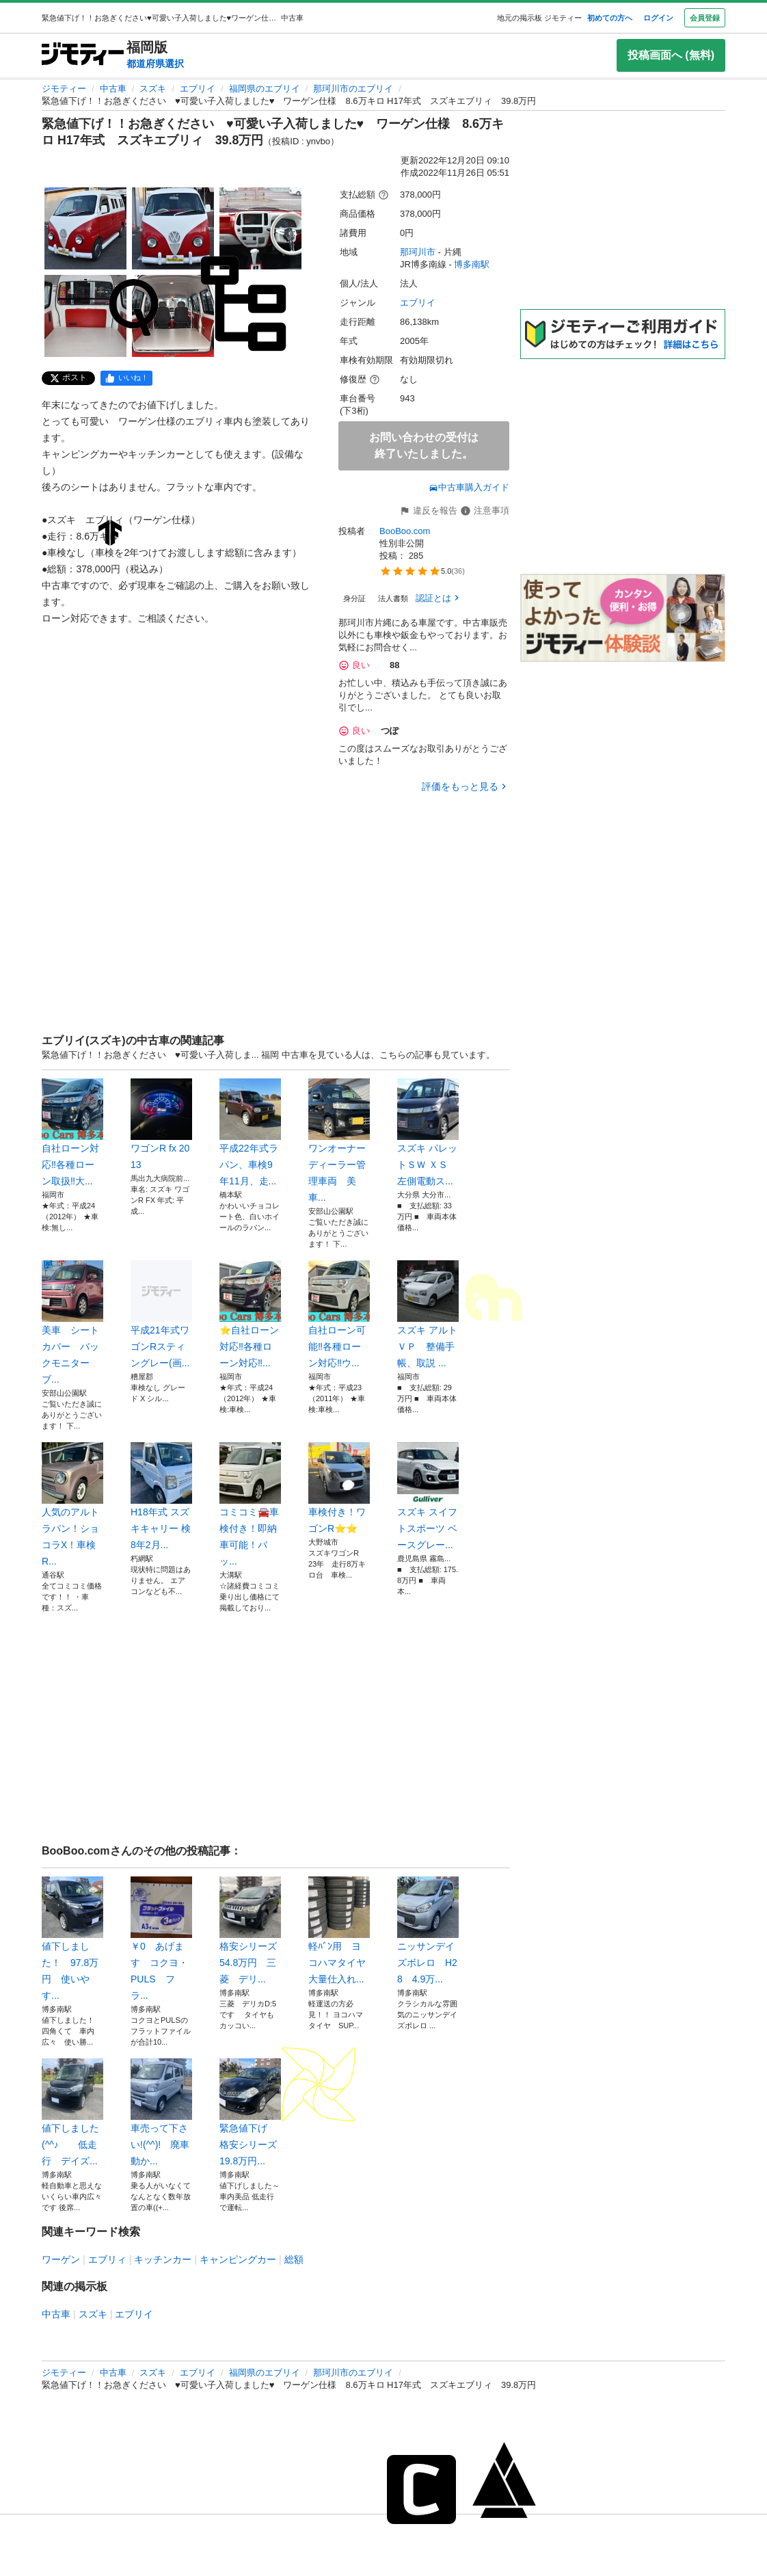 The height and width of the screenshot is (2576, 767). What do you see at coordinates (243, 304) in the screenshot?
I see `view hierarchical structure or organization chart` at bounding box center [243, 304].